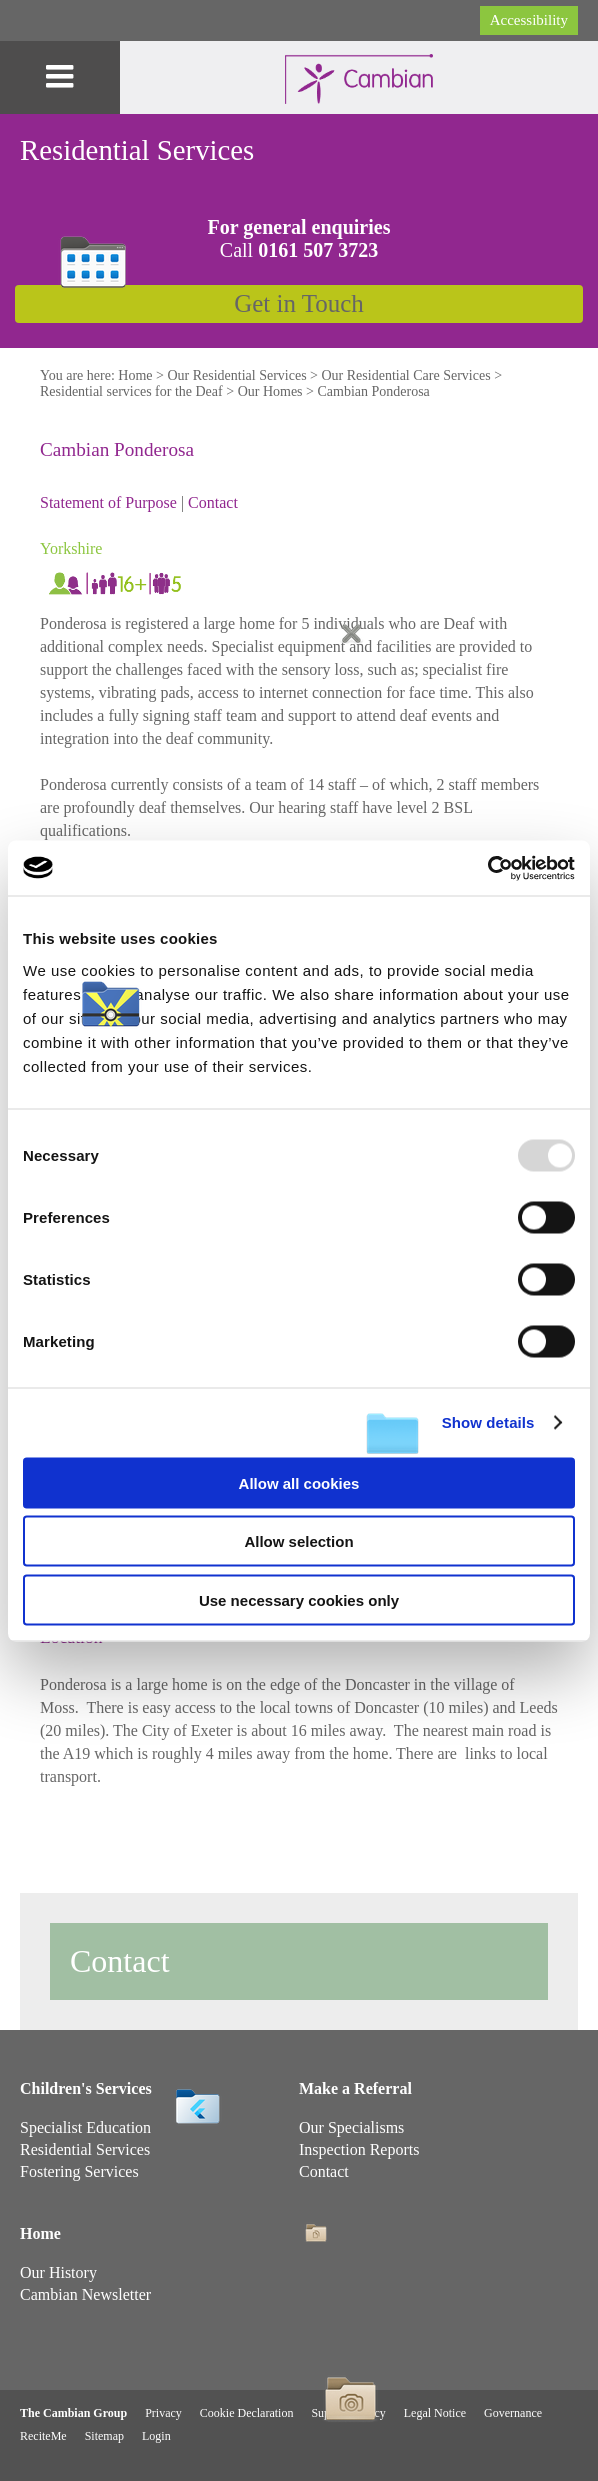 The width and height of the screenshot is (598, 2481). What do you see at coordinates (392, 1433) in the screenshot?
I see `open folder to view contents` at bounding box center [392, 1433].